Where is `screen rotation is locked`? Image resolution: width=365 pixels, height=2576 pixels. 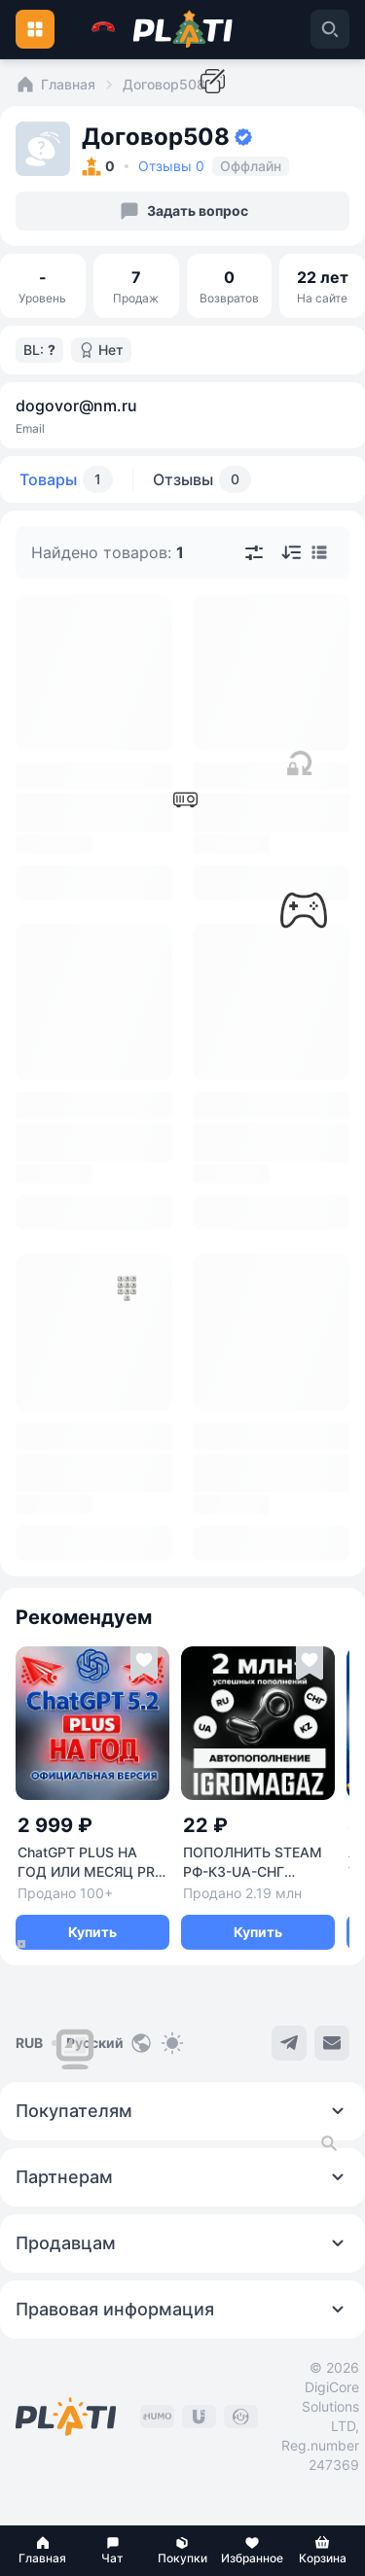 screen rotation is locked is located at coordinates (300, 763).